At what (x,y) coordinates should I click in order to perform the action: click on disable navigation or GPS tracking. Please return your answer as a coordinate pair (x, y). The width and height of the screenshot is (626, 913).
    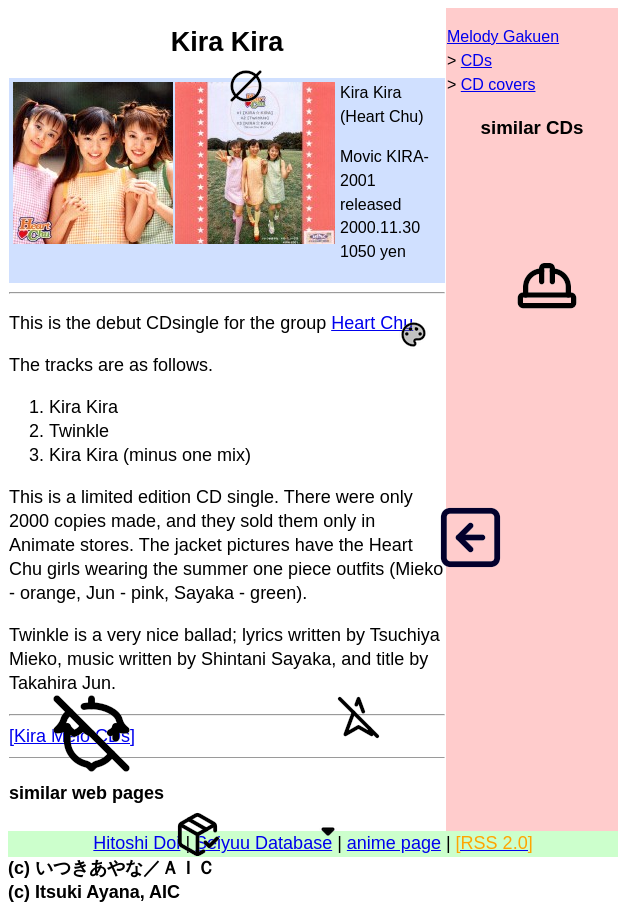
    Looking at the image, I should click on (358, 717).